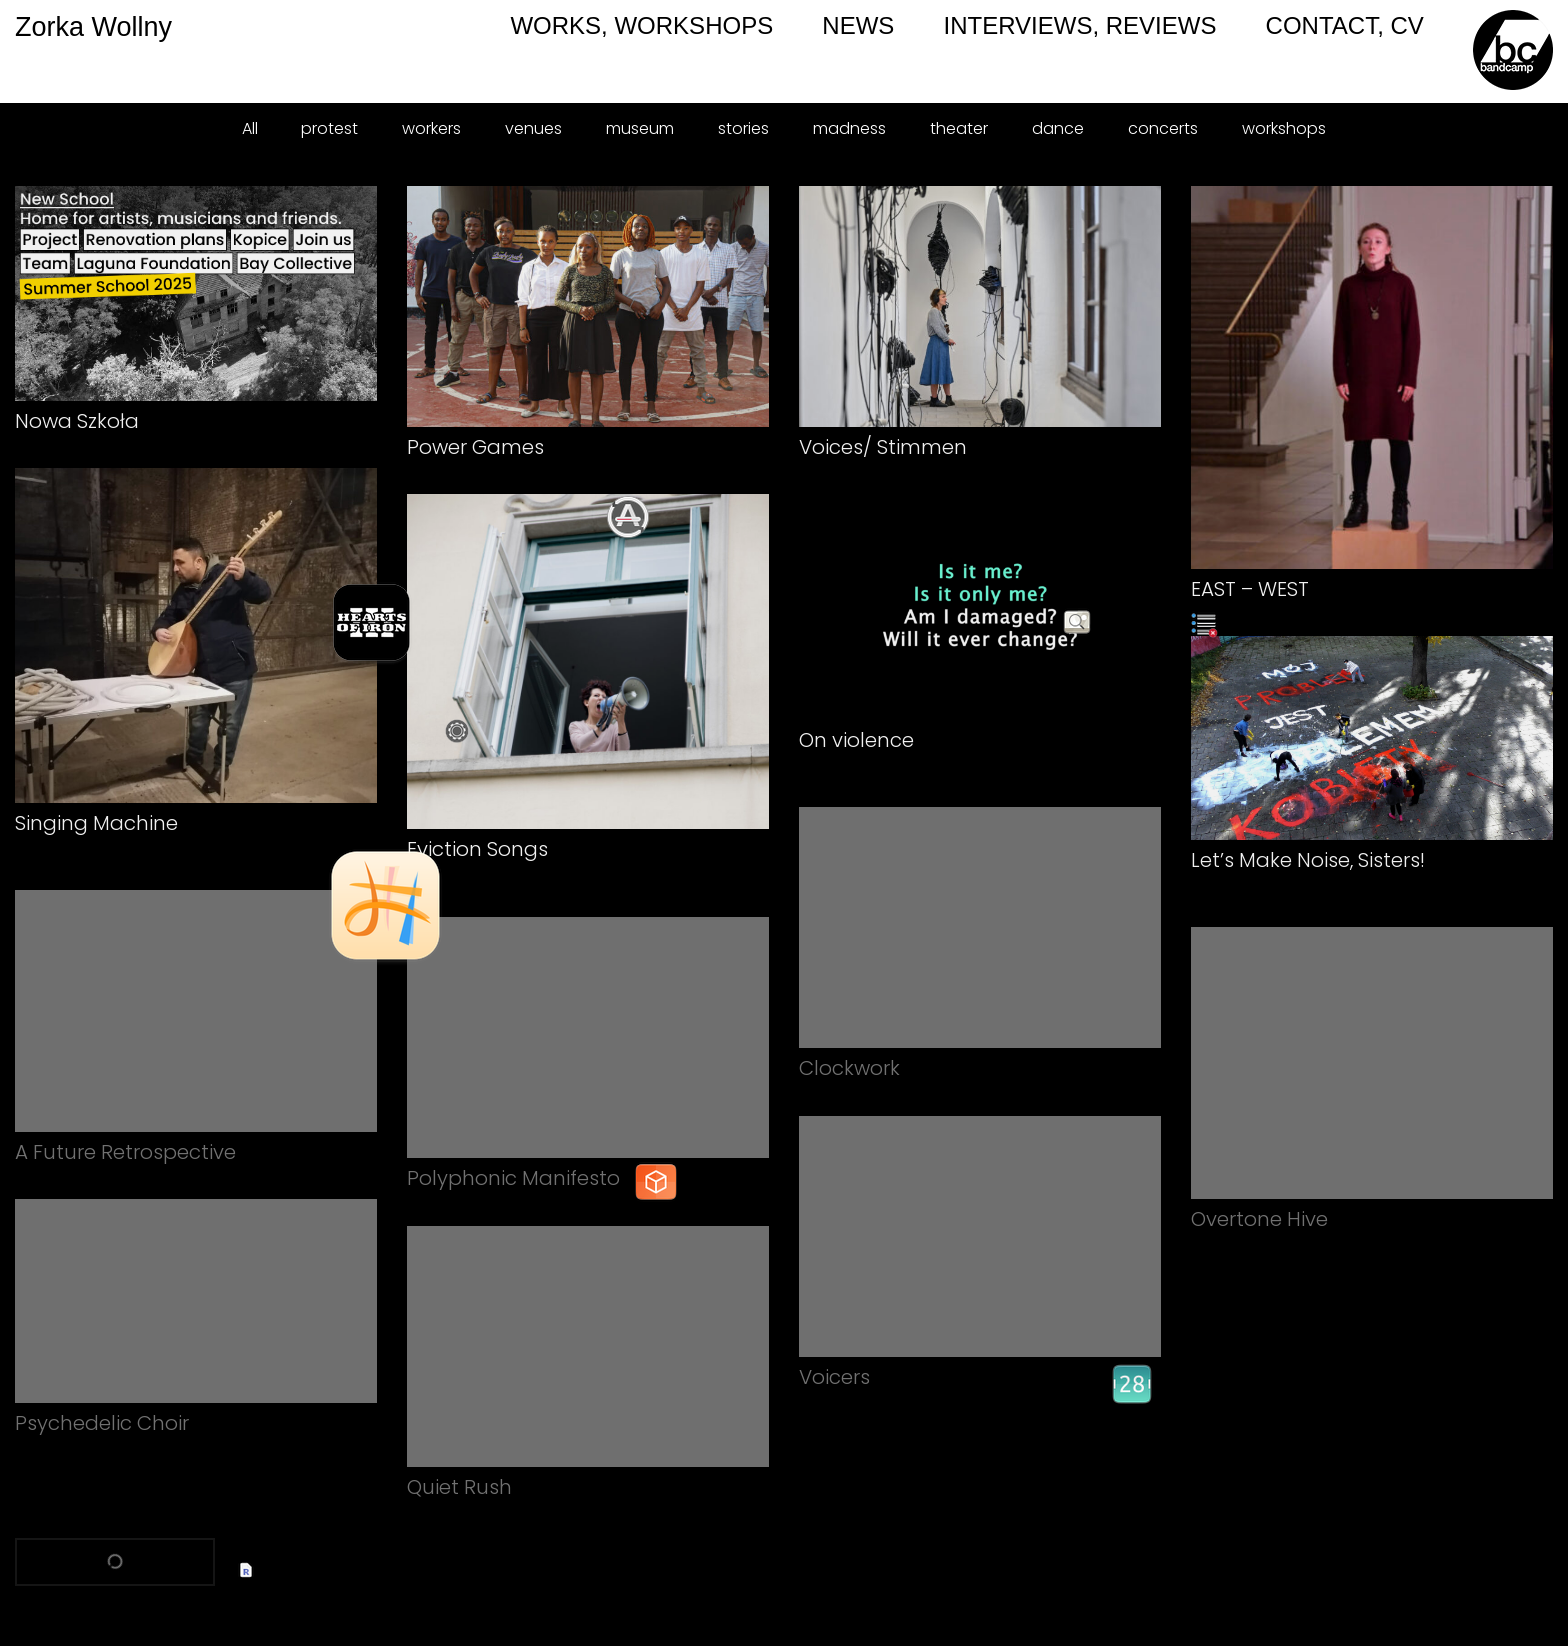 This screenshot has height=1646, width=1568. I want to click on open eye of gnome image viewer, so click(1077, 622).